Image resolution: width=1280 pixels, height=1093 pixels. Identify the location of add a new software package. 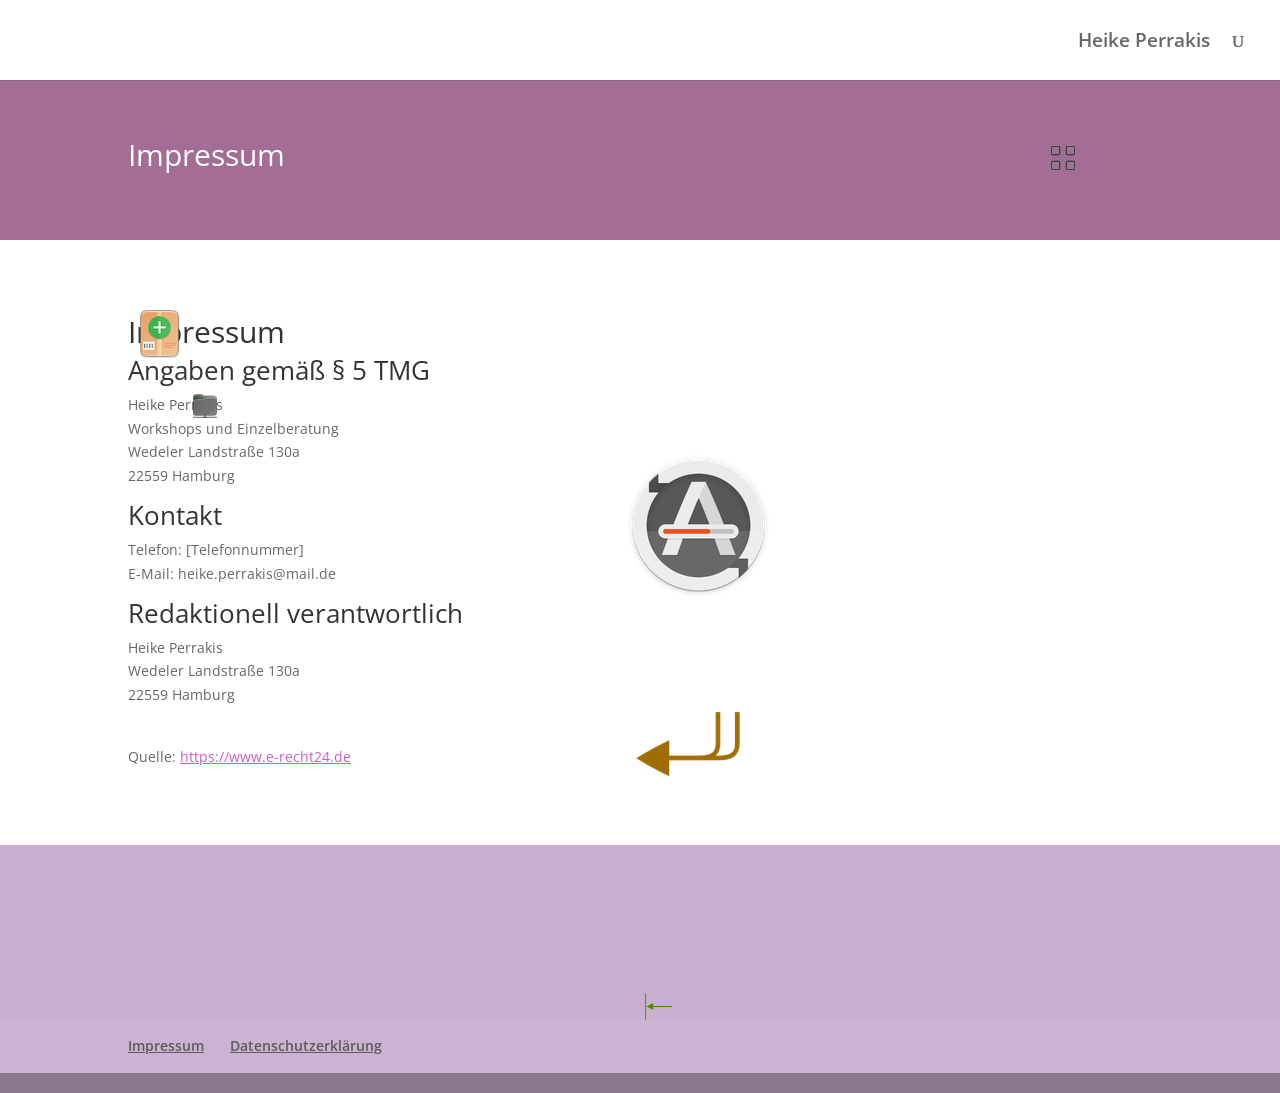
(159, 333).